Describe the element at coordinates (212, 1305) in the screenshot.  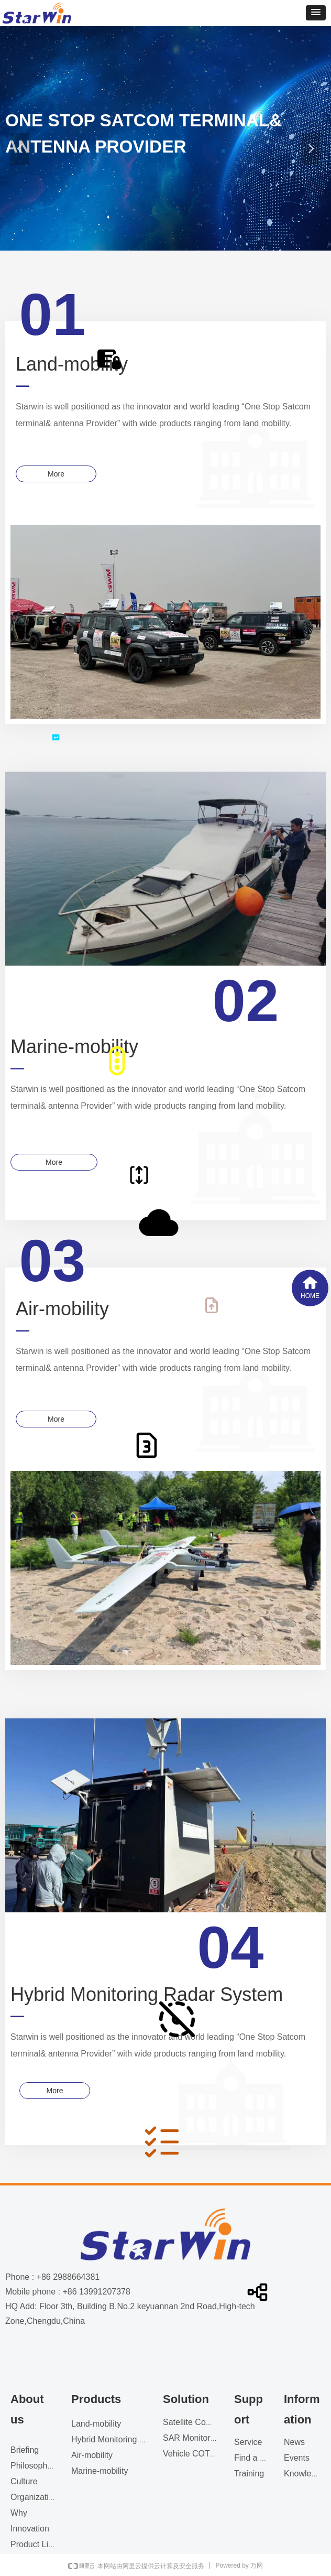
I see `upload a file from your device` at that location.